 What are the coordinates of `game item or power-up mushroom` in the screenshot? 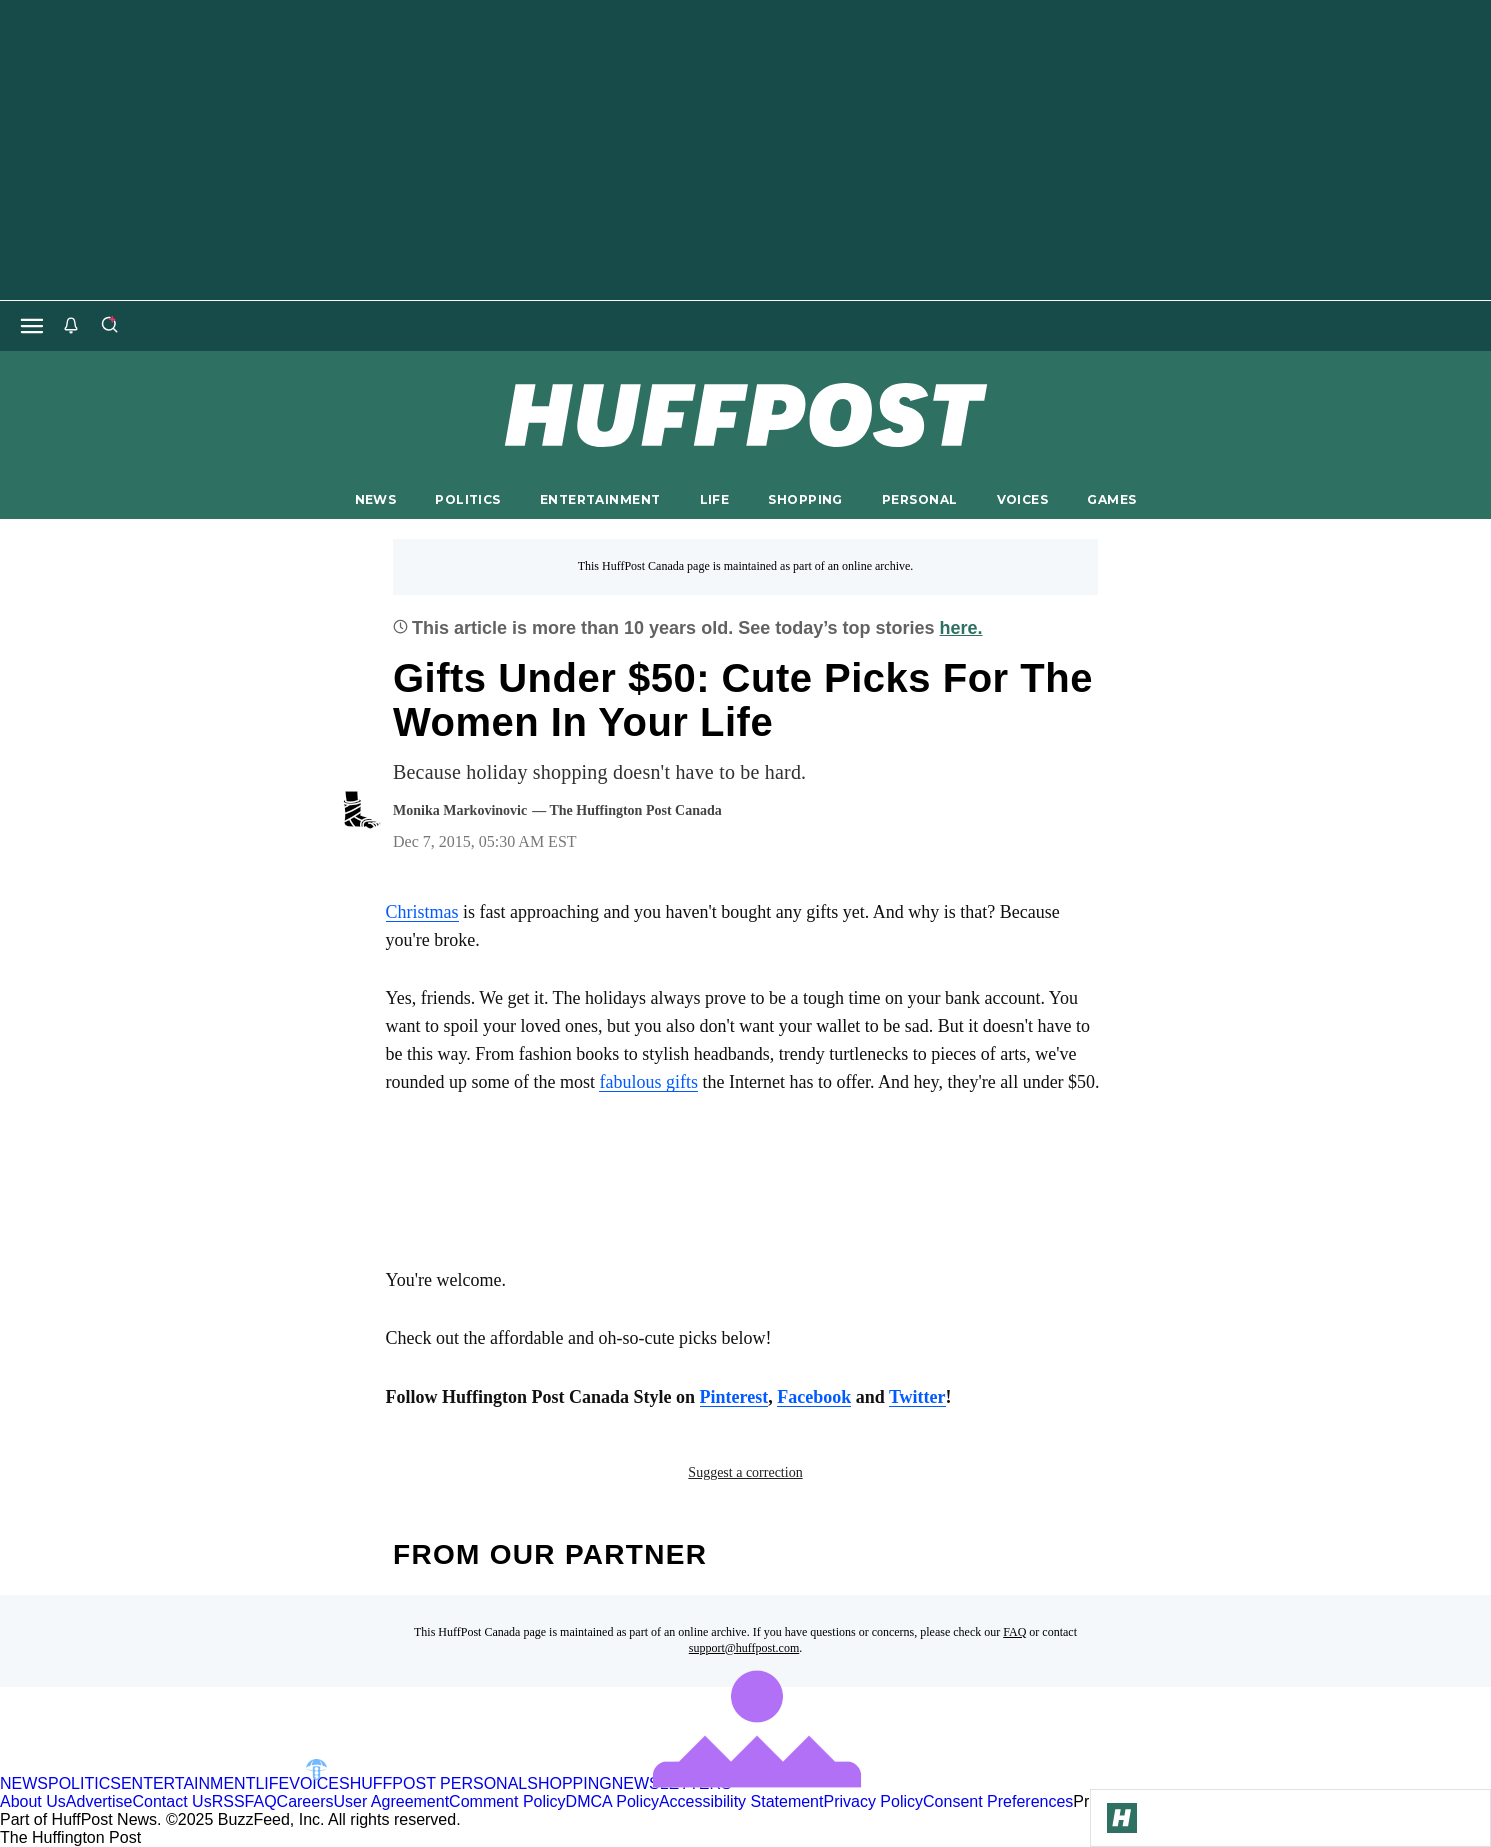 It's located at (316, 1769).